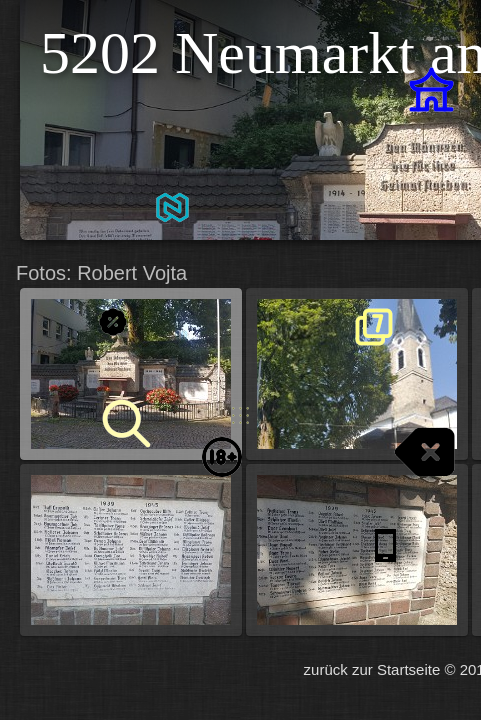 The image size is (481, 720). What do you see at coordinates (172, 207) in the screenshot?
I see `nexo cryptocurrency platform logo` at bounding box center [172, 207].